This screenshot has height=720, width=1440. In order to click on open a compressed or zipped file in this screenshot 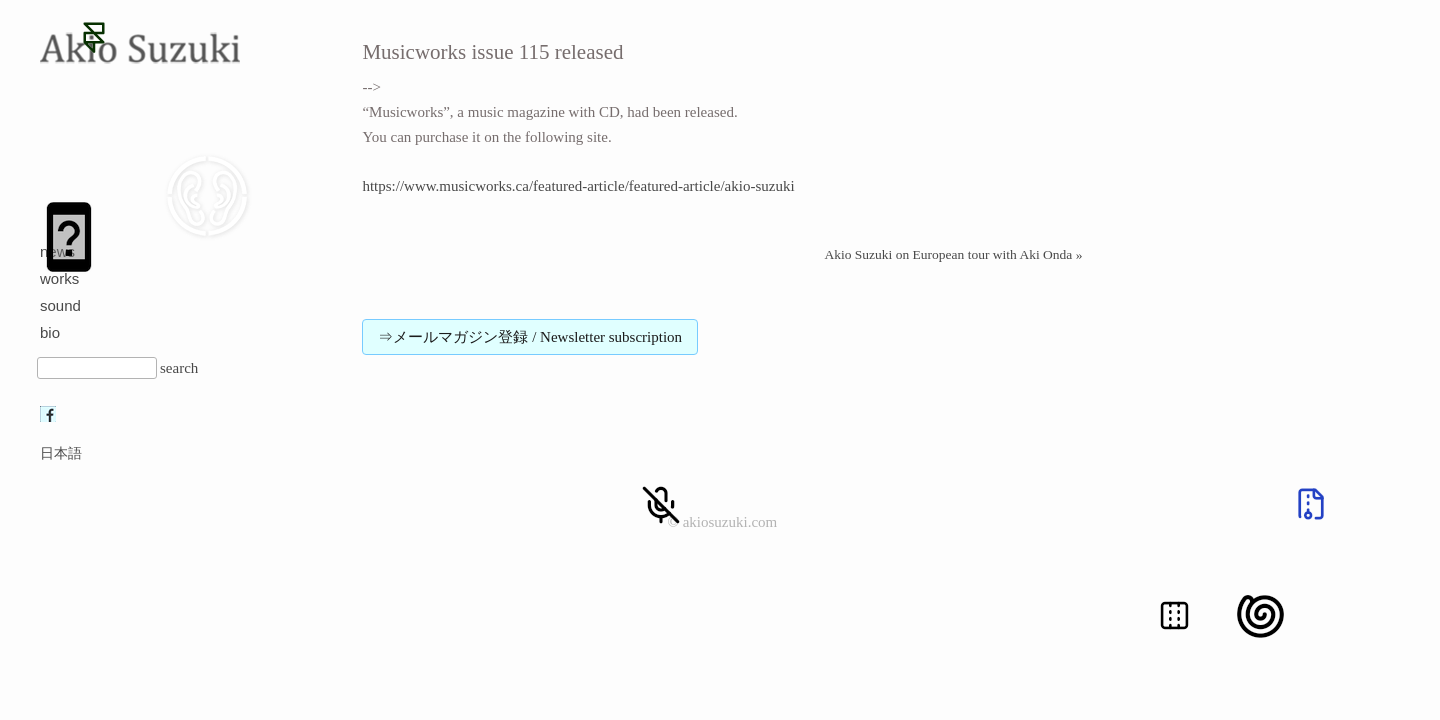, I will do `click(1311, 504)`.